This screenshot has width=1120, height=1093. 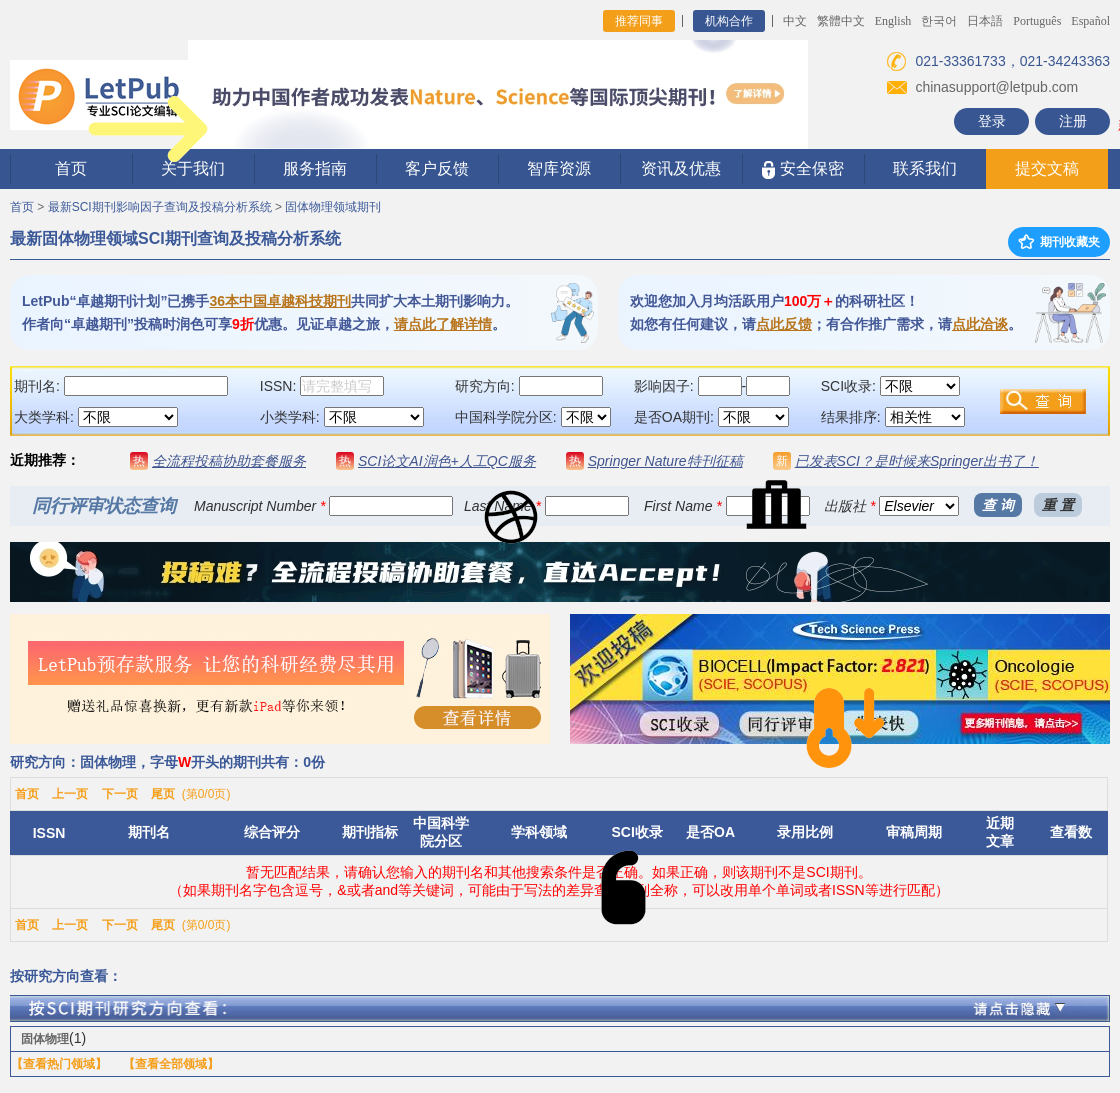 What do you see at coordinates (844, 728) in the screenshot?
I see `decrease temperature setting` at bounding box center [844, 728].